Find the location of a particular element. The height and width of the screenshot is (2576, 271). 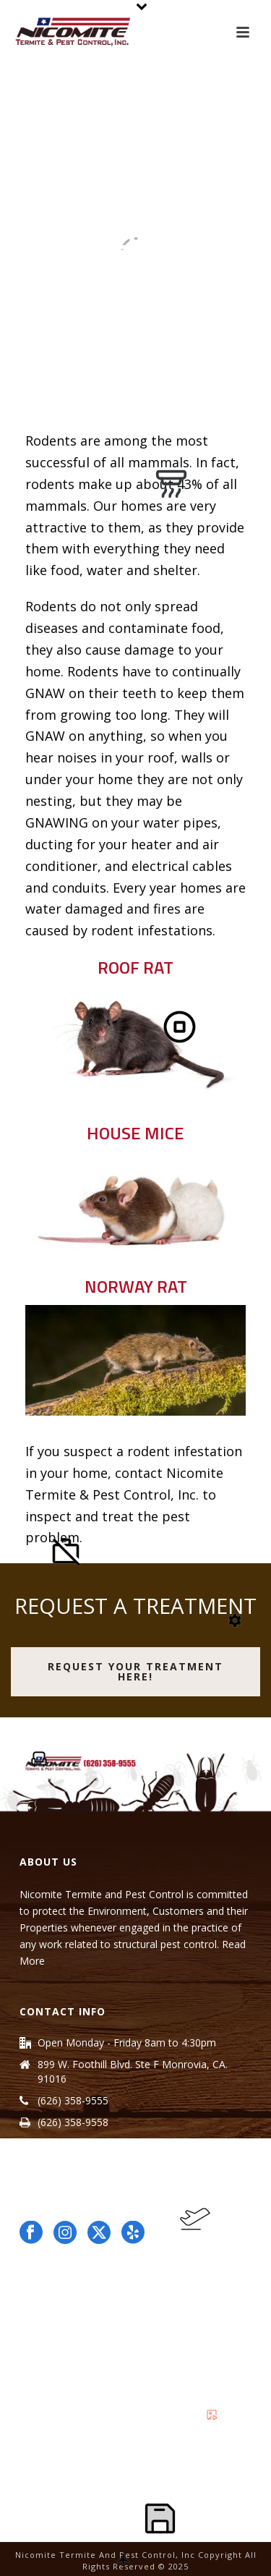

smoke detector alert or notification is located at coordinates (171, 484).